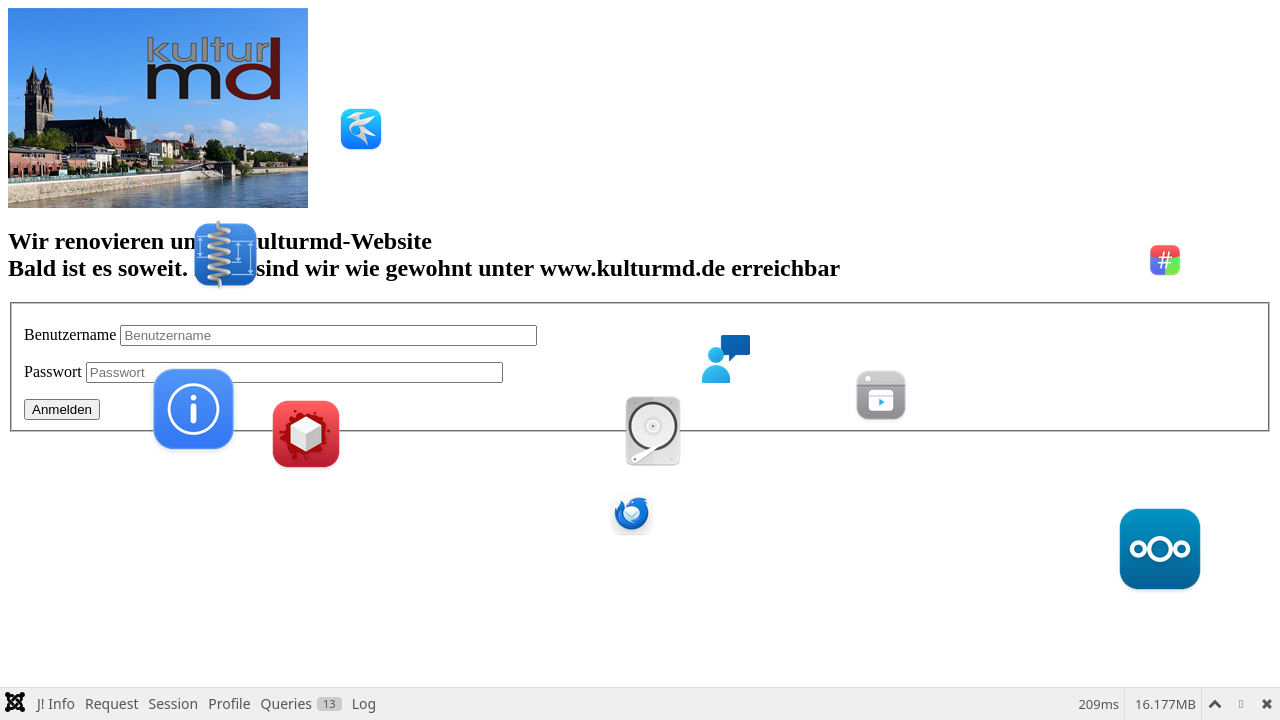 The width and height of the screenshot is (1280, 720). What do you see at coordinates (726, 359) in the screenshot?
I see `open the feedback hub app` at bounding box center [726, 359].